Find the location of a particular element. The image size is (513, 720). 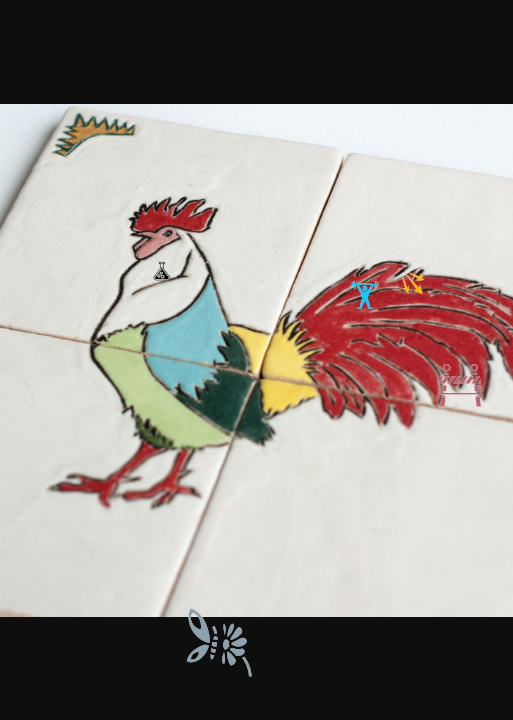

access garden or nature-themed game content is located at coordinates (218, 642).